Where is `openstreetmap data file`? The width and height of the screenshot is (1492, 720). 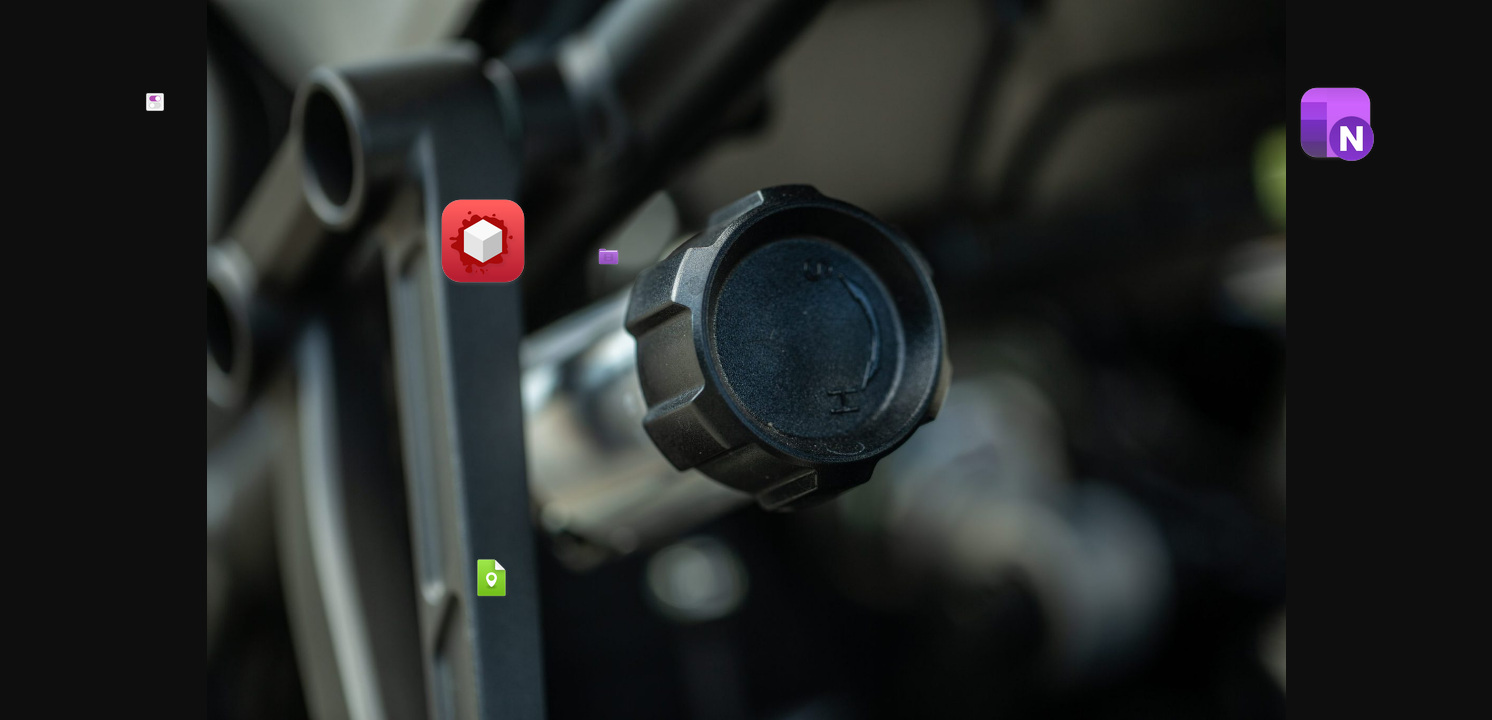 openstreetmap data file is located at coordinates (491, 578).